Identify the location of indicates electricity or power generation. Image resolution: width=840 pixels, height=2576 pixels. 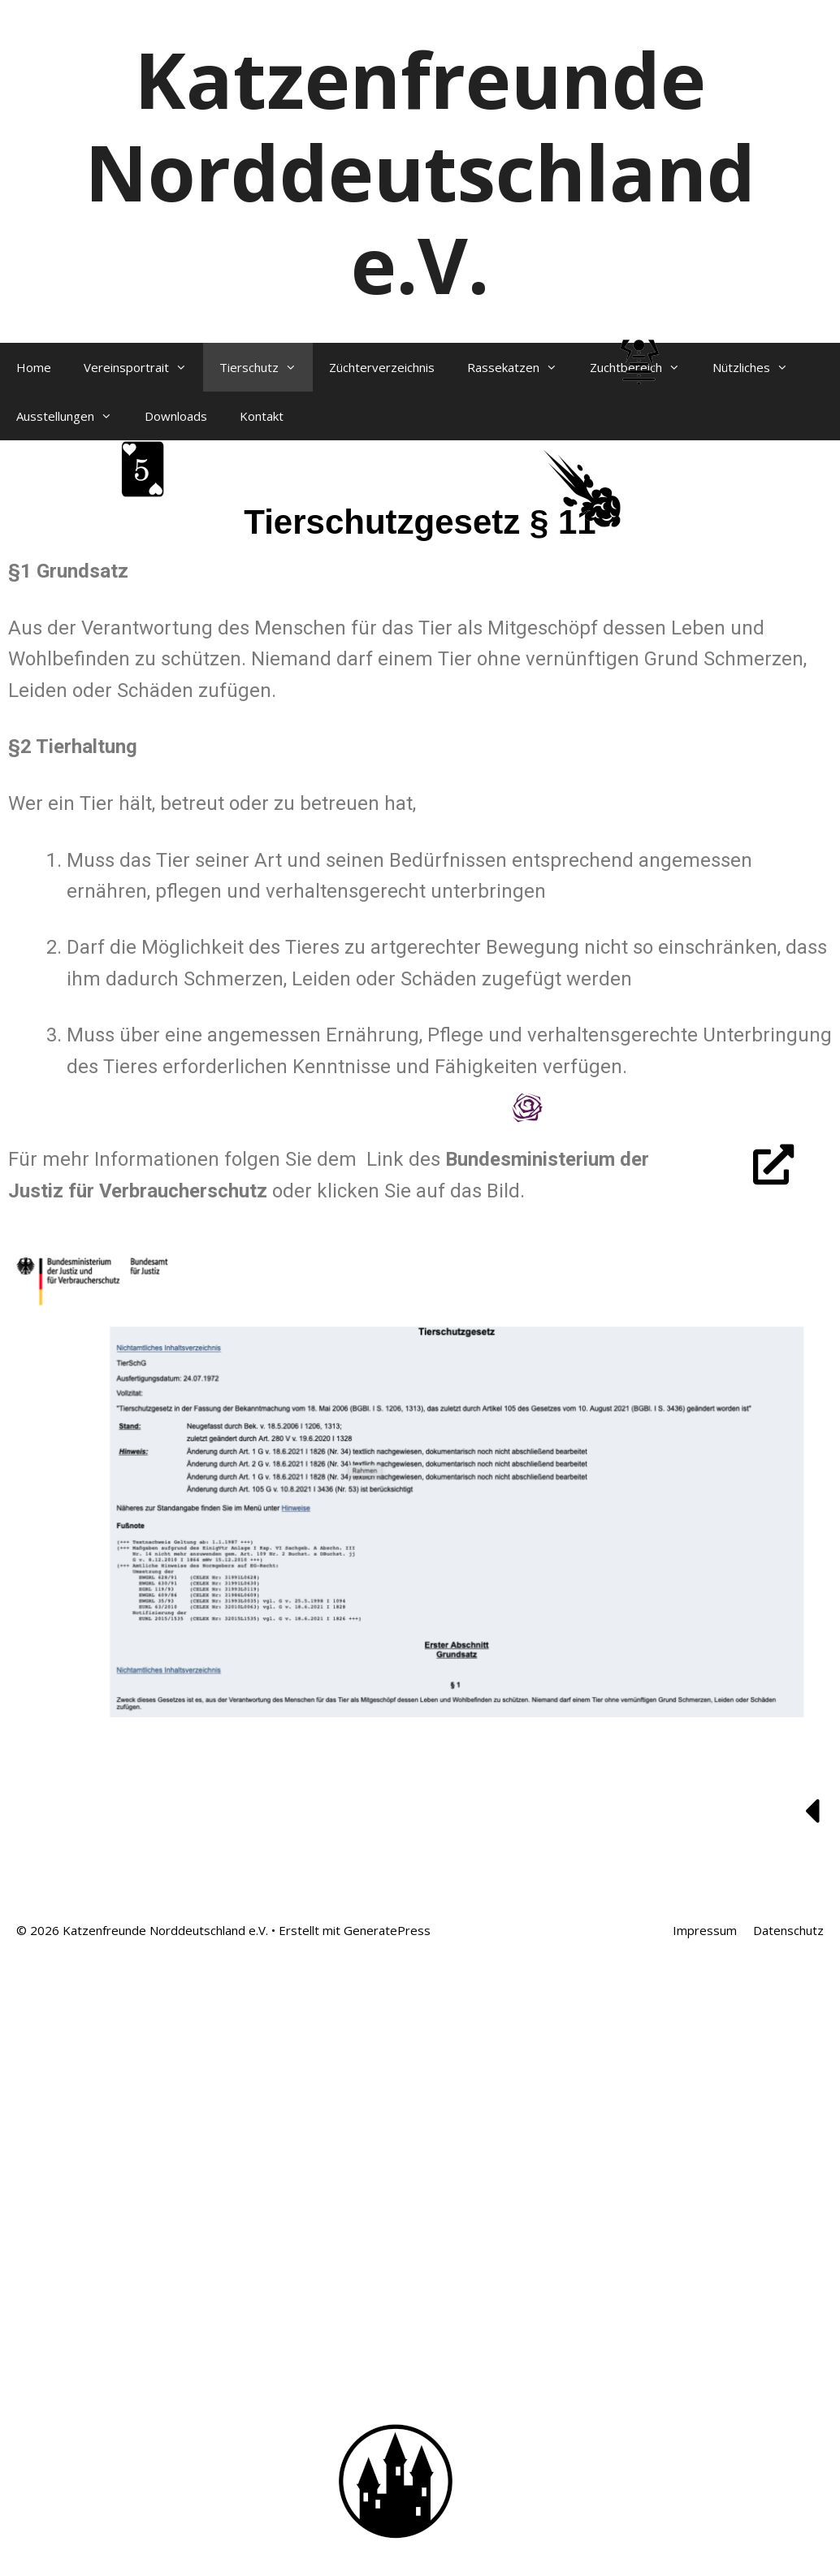
(639, 362).